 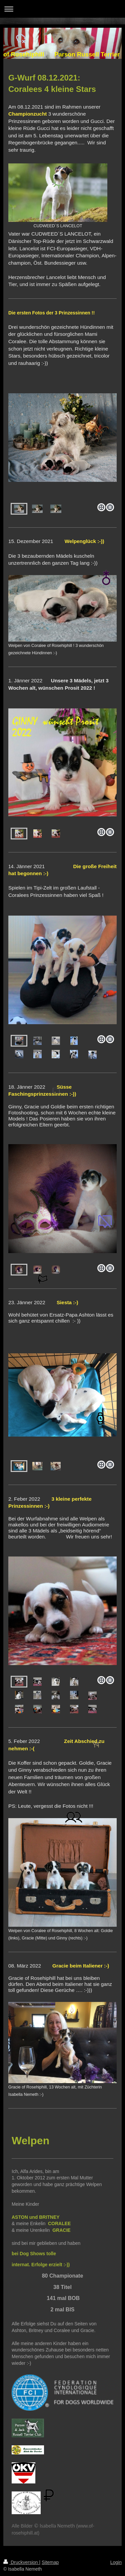 What do you see at coordinates (106, 577) in the screenshot?
I see `indicates non-binary gender identity option` at bounding box center [106, 577].